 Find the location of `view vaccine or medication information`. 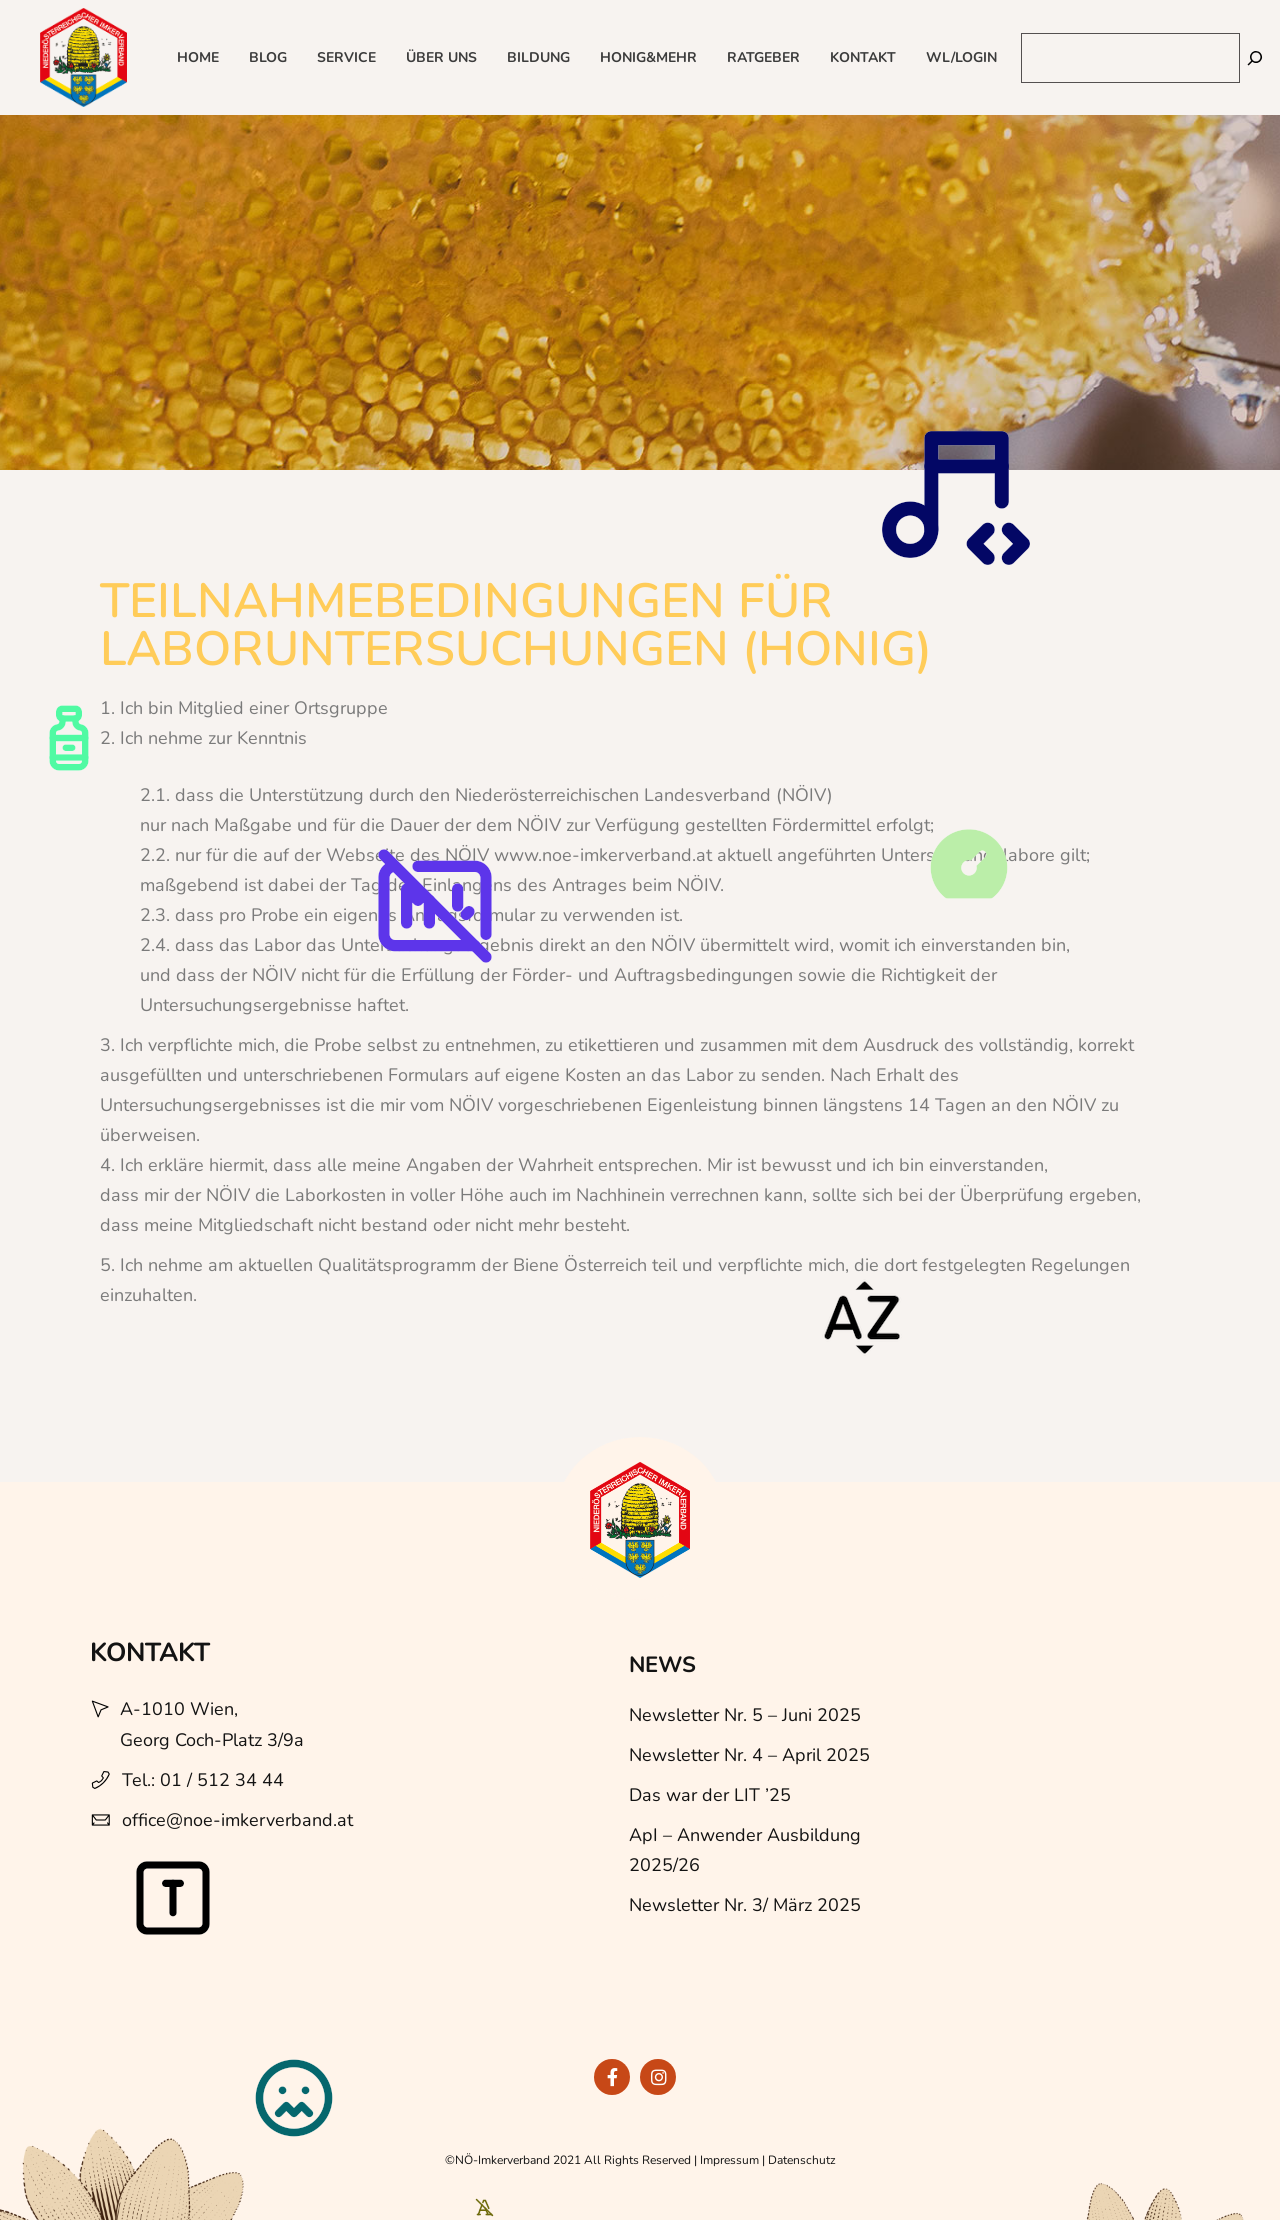

view vaccine or medication information is located at coordinates (69, 738).